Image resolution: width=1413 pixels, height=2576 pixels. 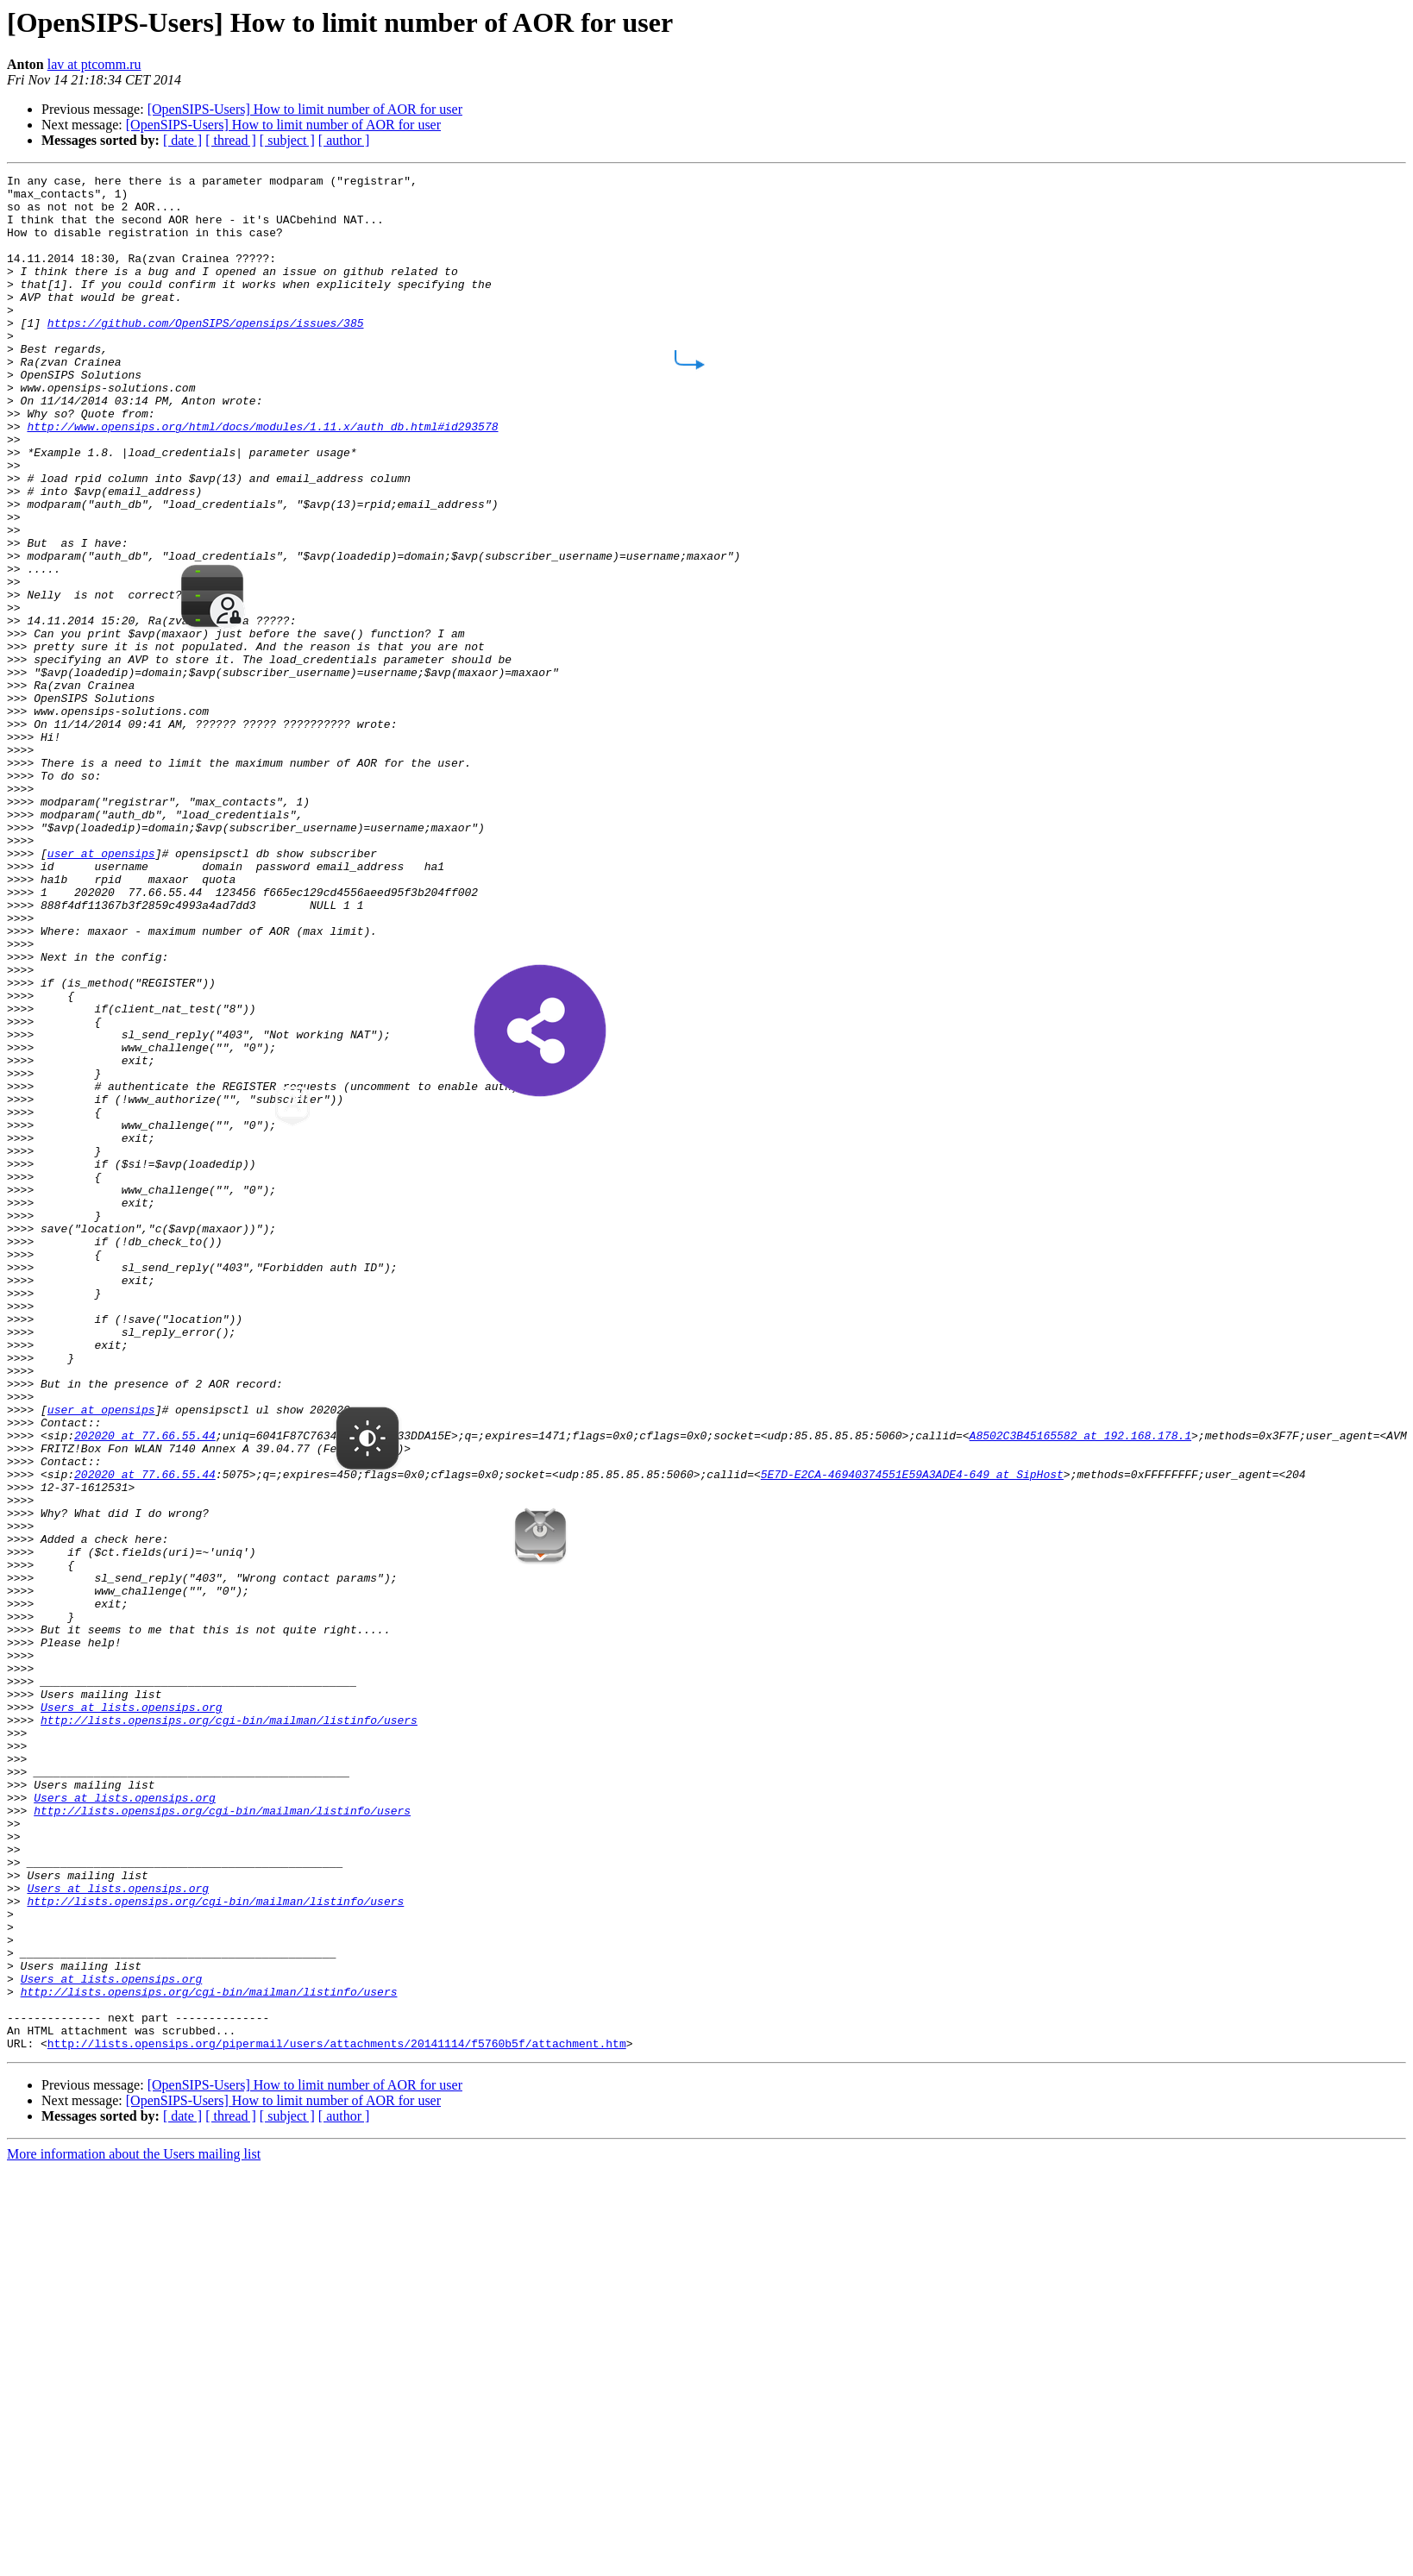 What do you see at coordinates (540, 1536) in the screenshot?
I see `open Curtail image compression app` at bounding box center [540, 1536].